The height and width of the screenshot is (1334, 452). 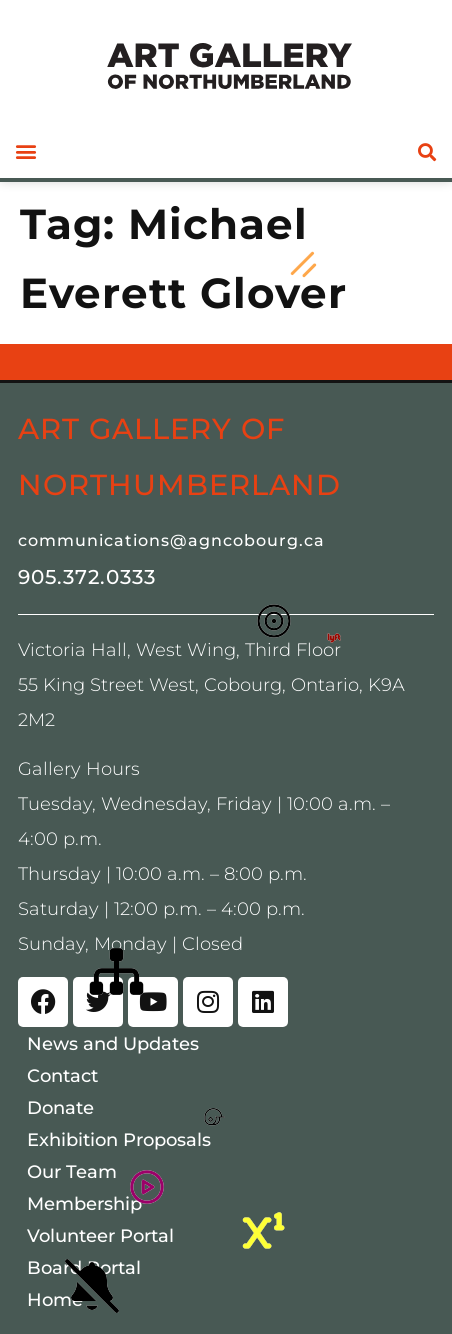 What do you see at coordinates (92, 1286) in the screenshot?
I see `mute notifications` at bounding box center [92, 1286].